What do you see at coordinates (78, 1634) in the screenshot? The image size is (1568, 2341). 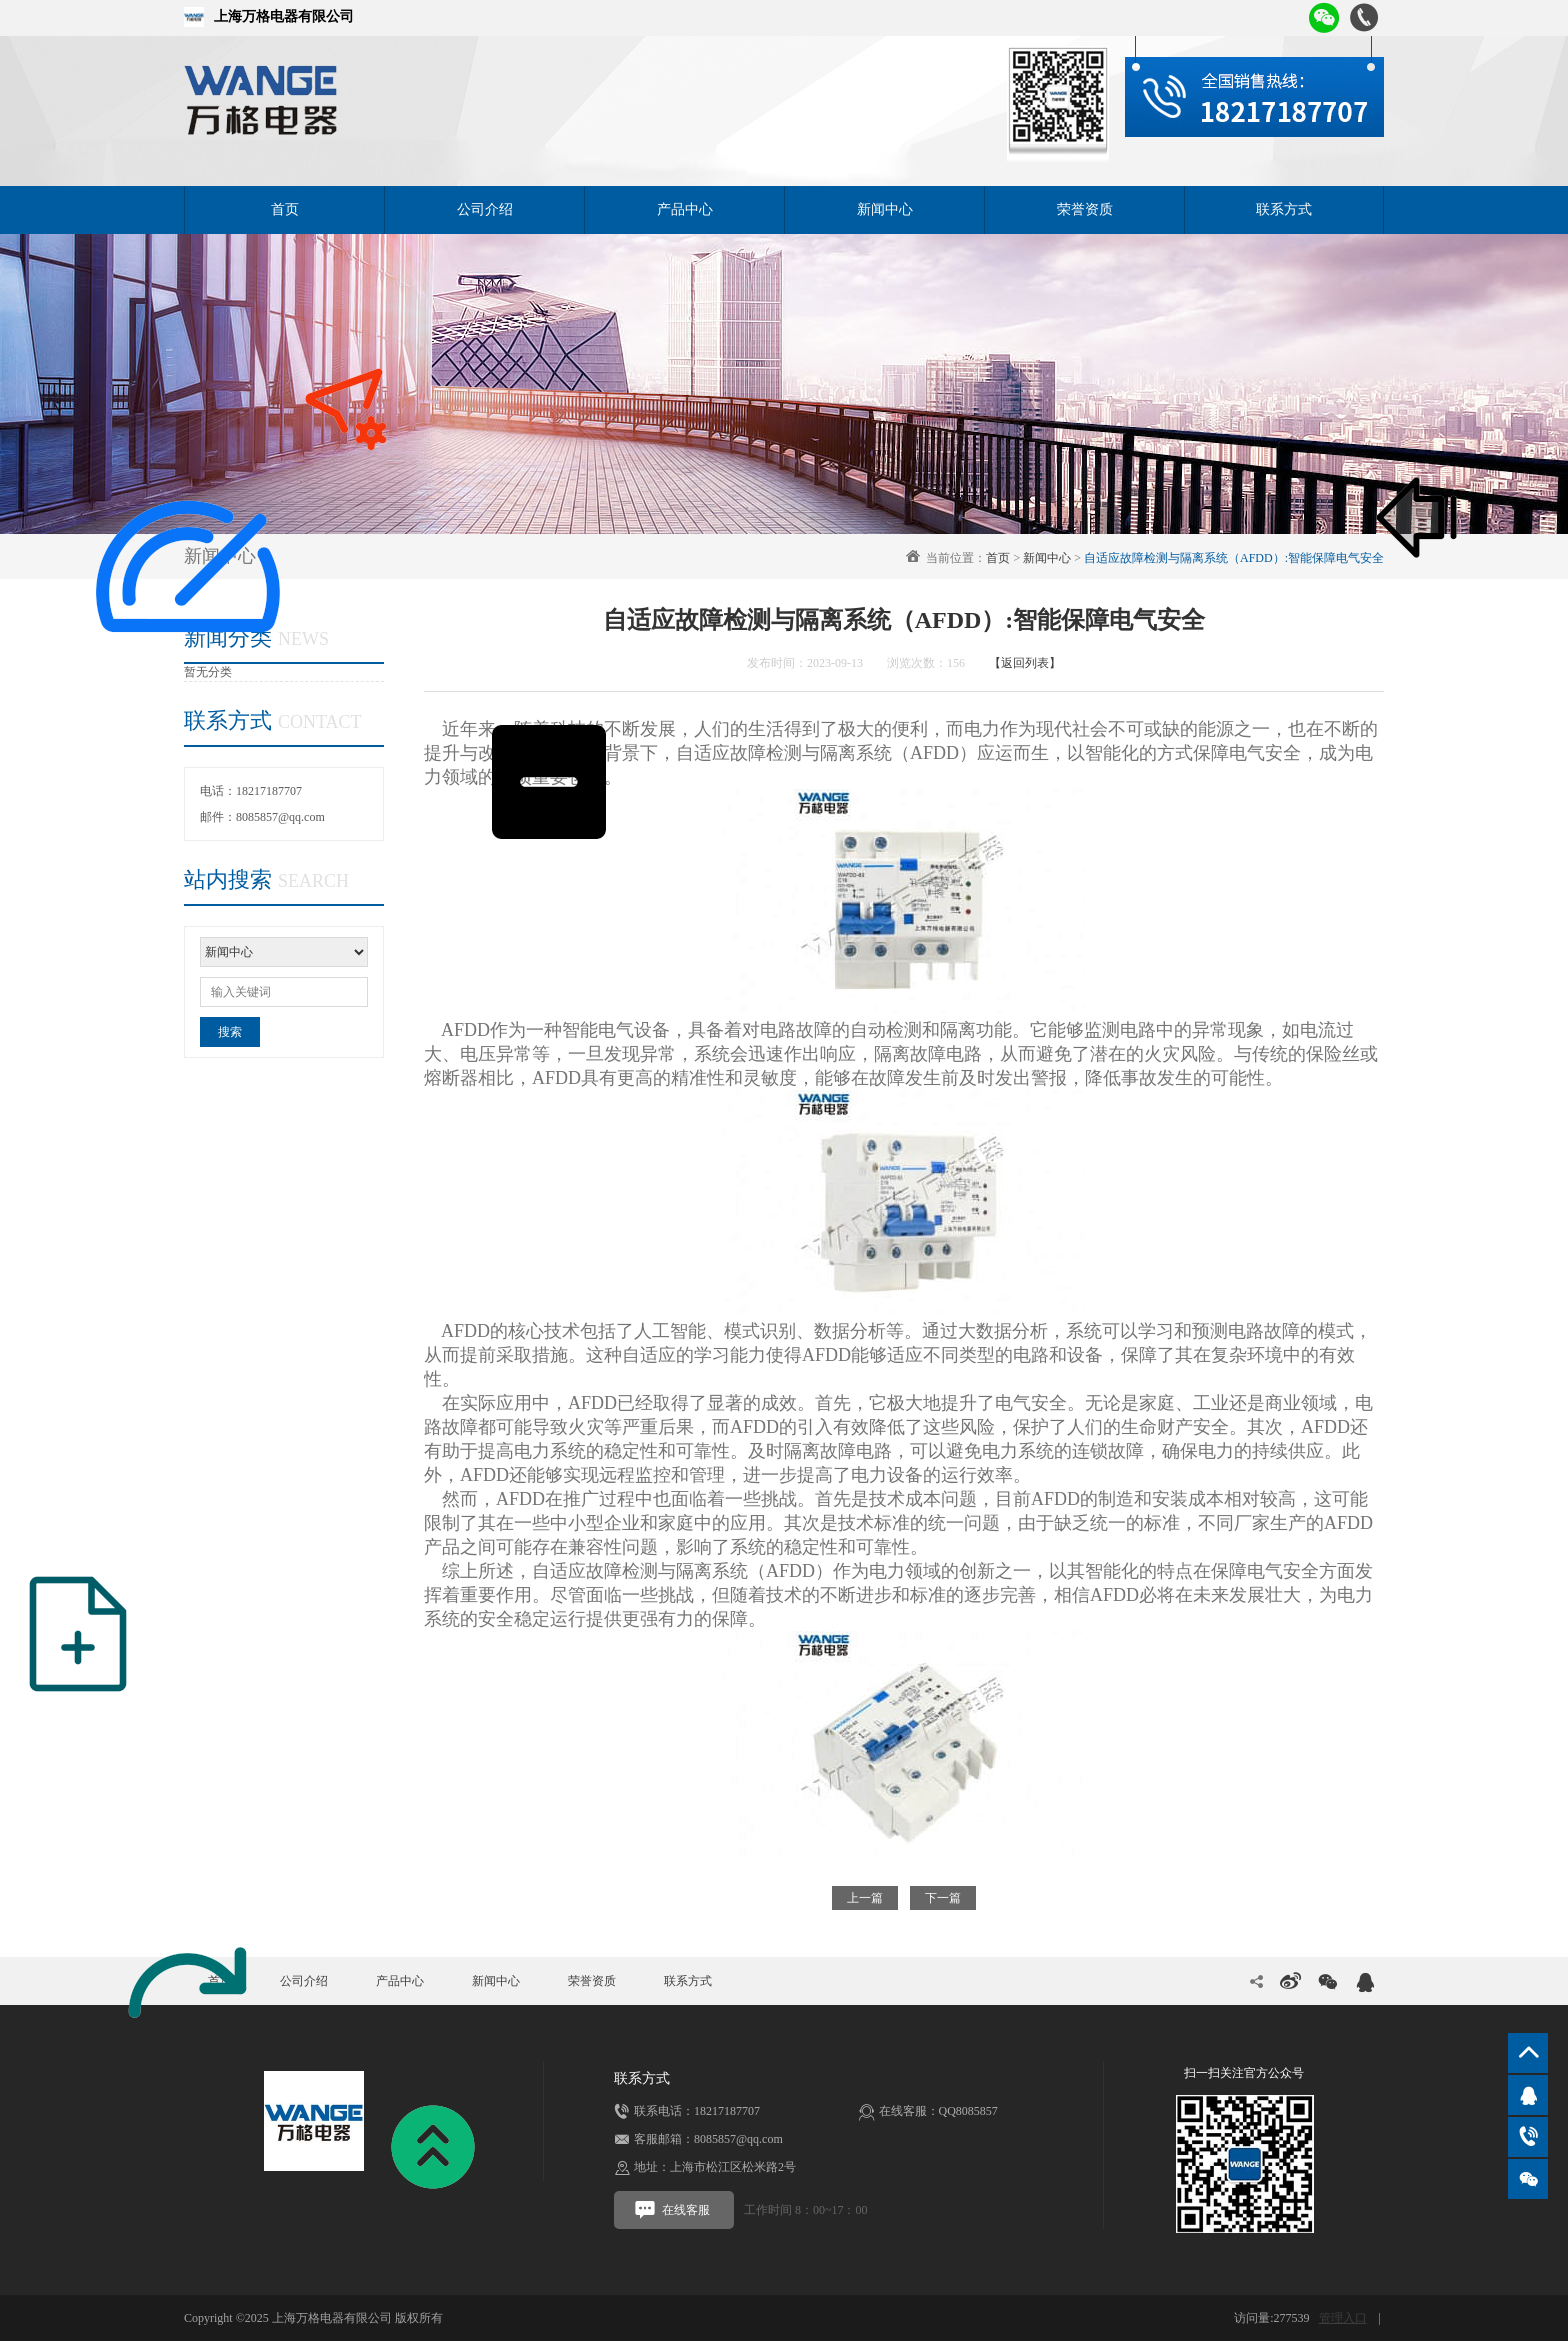 I see `create a new file` at bounding box center [78, 1634].